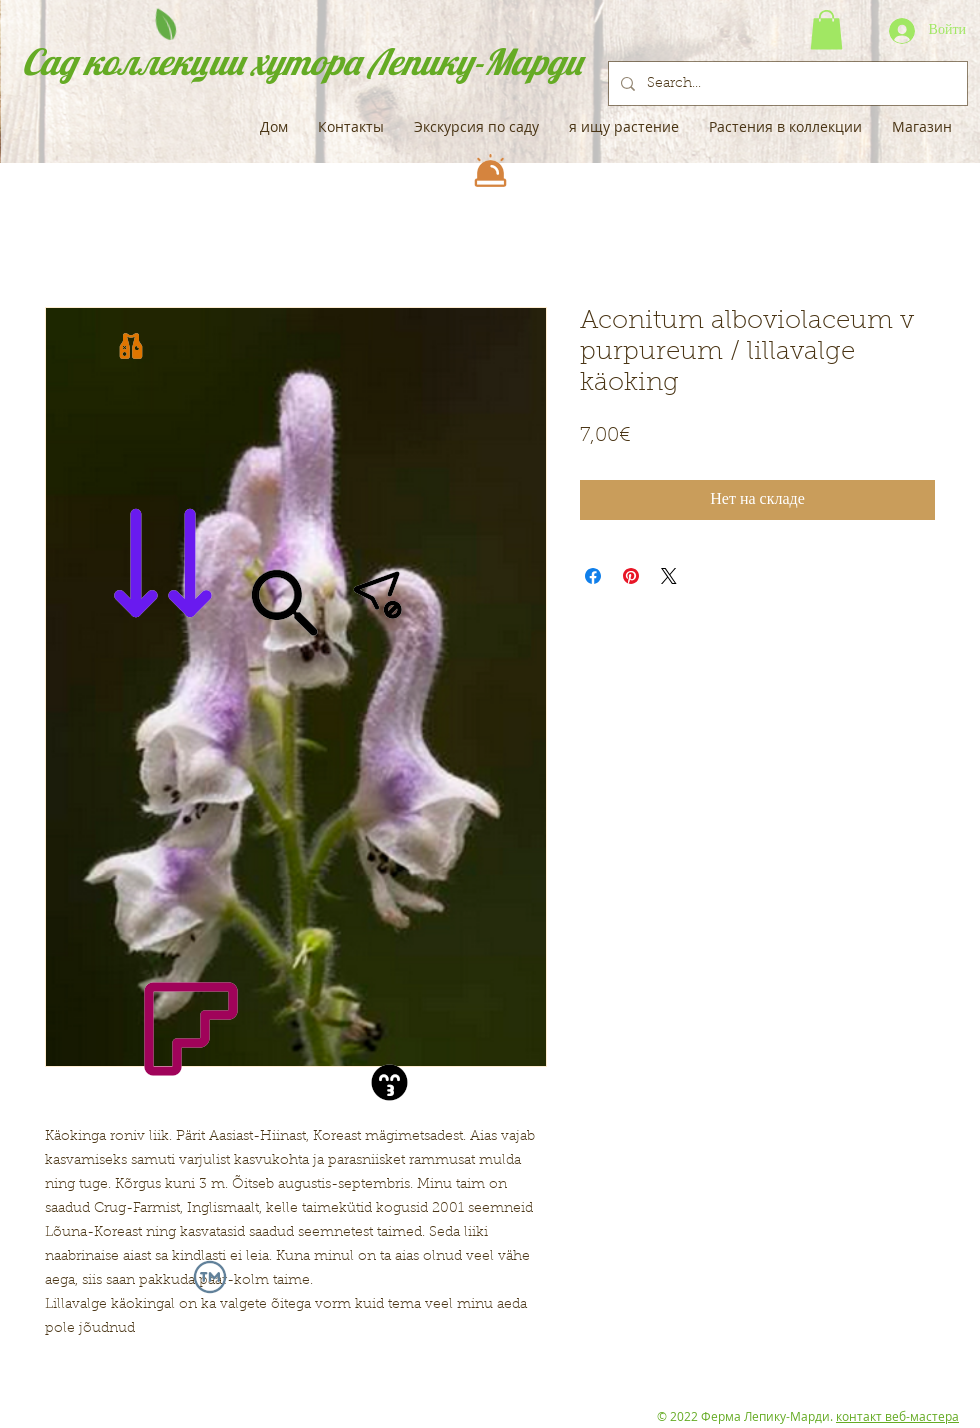 The image size is (980, 1428). Describe the element at coordinates (490, 173) in the screenshot. I see `indicates an active alert or emergency notification` at that location.